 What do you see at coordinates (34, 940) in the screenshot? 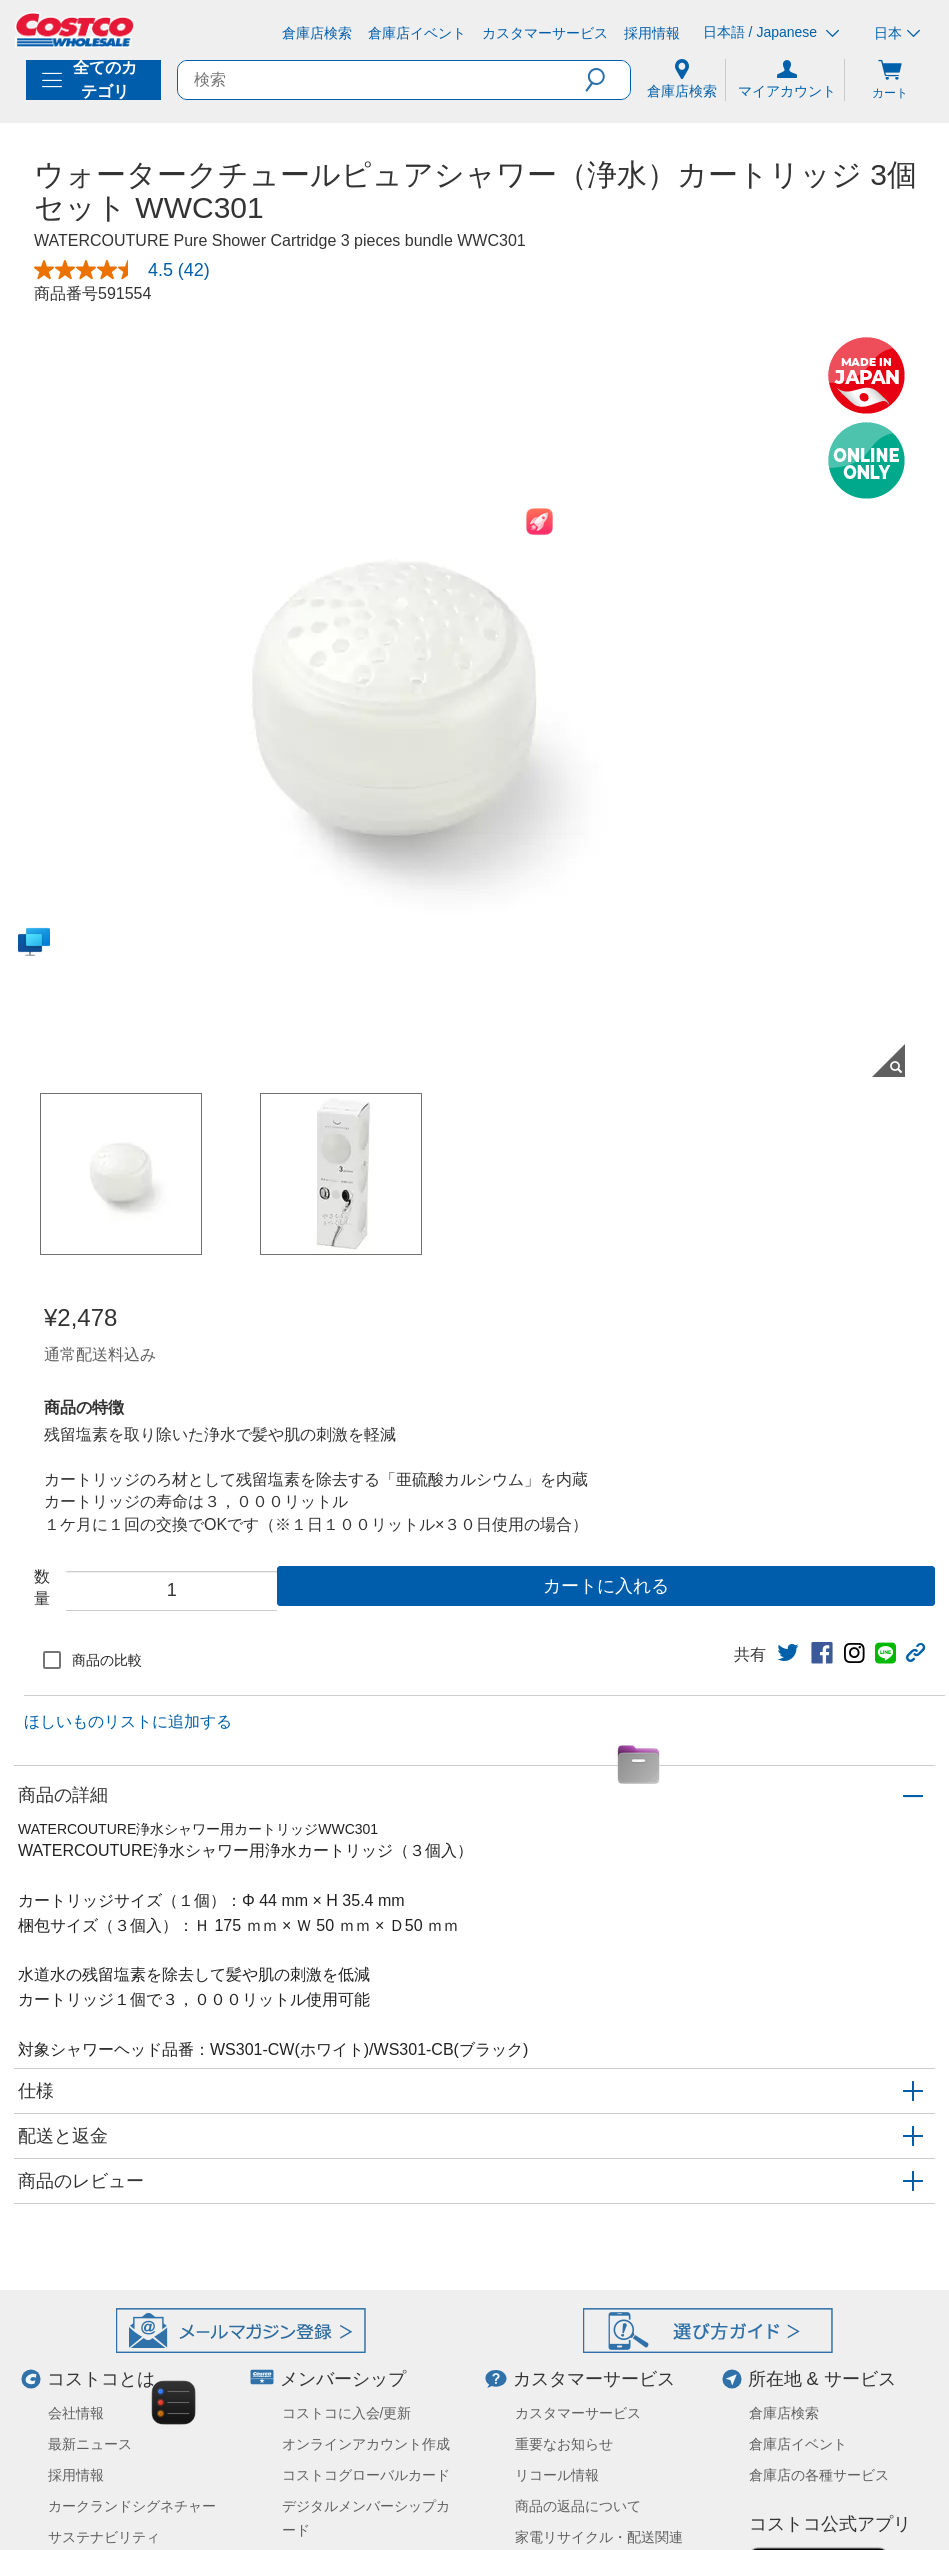
I see `open windows quick assist app` at bounding box center [34, 940].